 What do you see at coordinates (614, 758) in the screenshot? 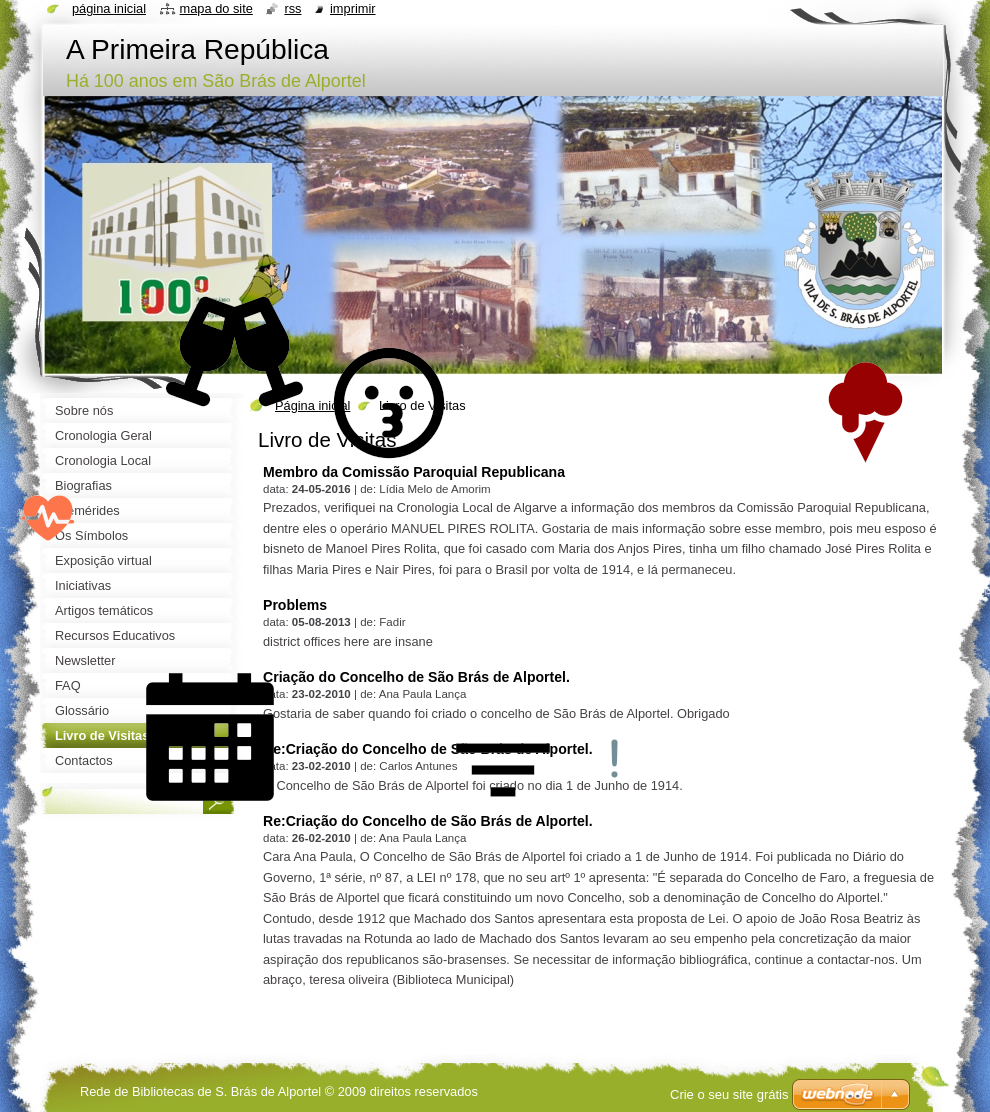
I see `indicates a warning or important notice` at bounding box center [614, 758].